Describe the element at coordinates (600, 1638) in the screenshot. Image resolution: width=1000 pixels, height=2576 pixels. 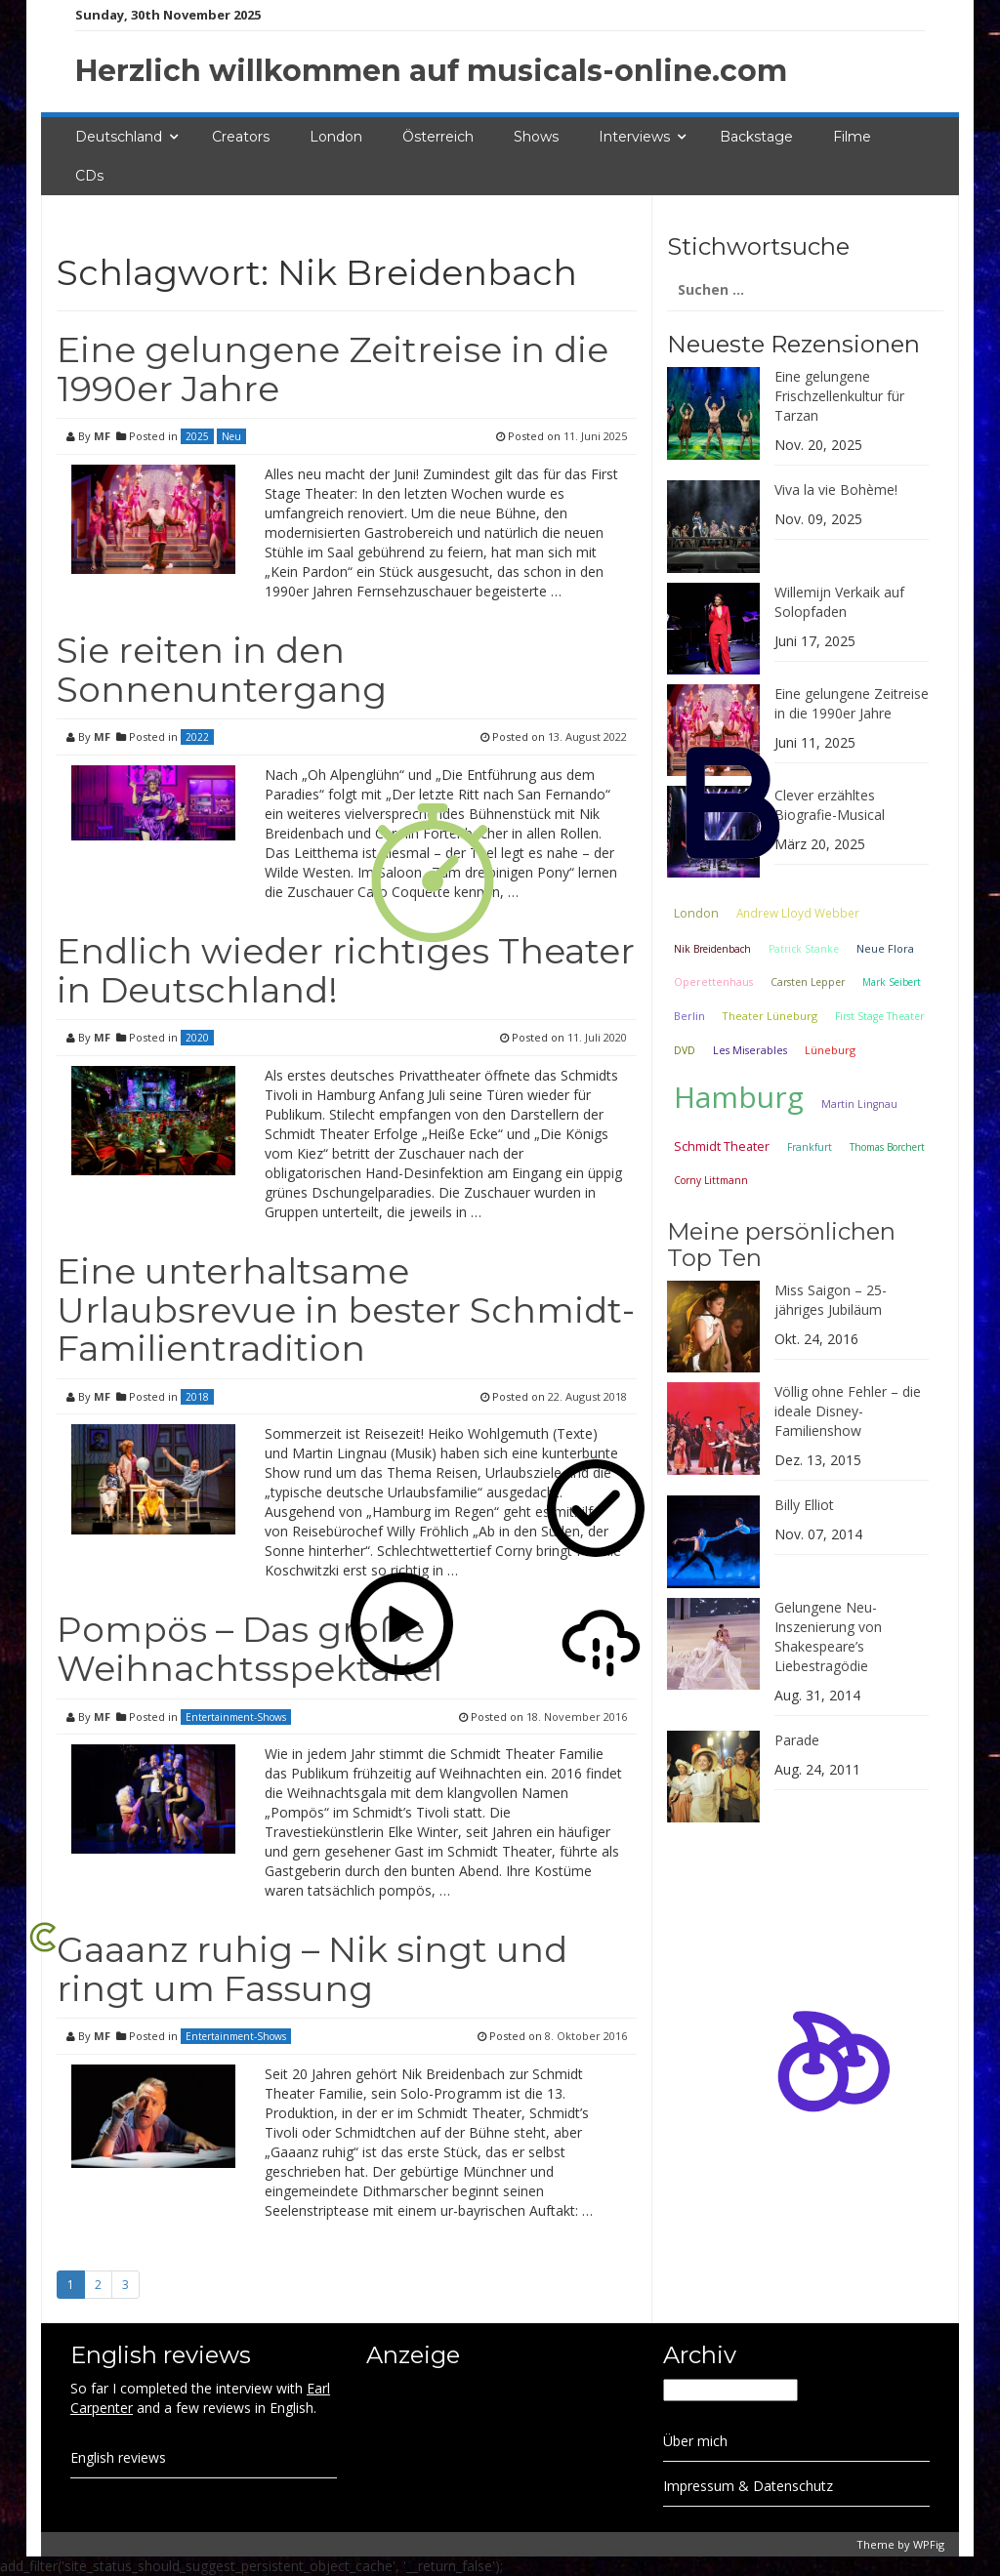
I see `indicates rainy weather conditions` at that location.